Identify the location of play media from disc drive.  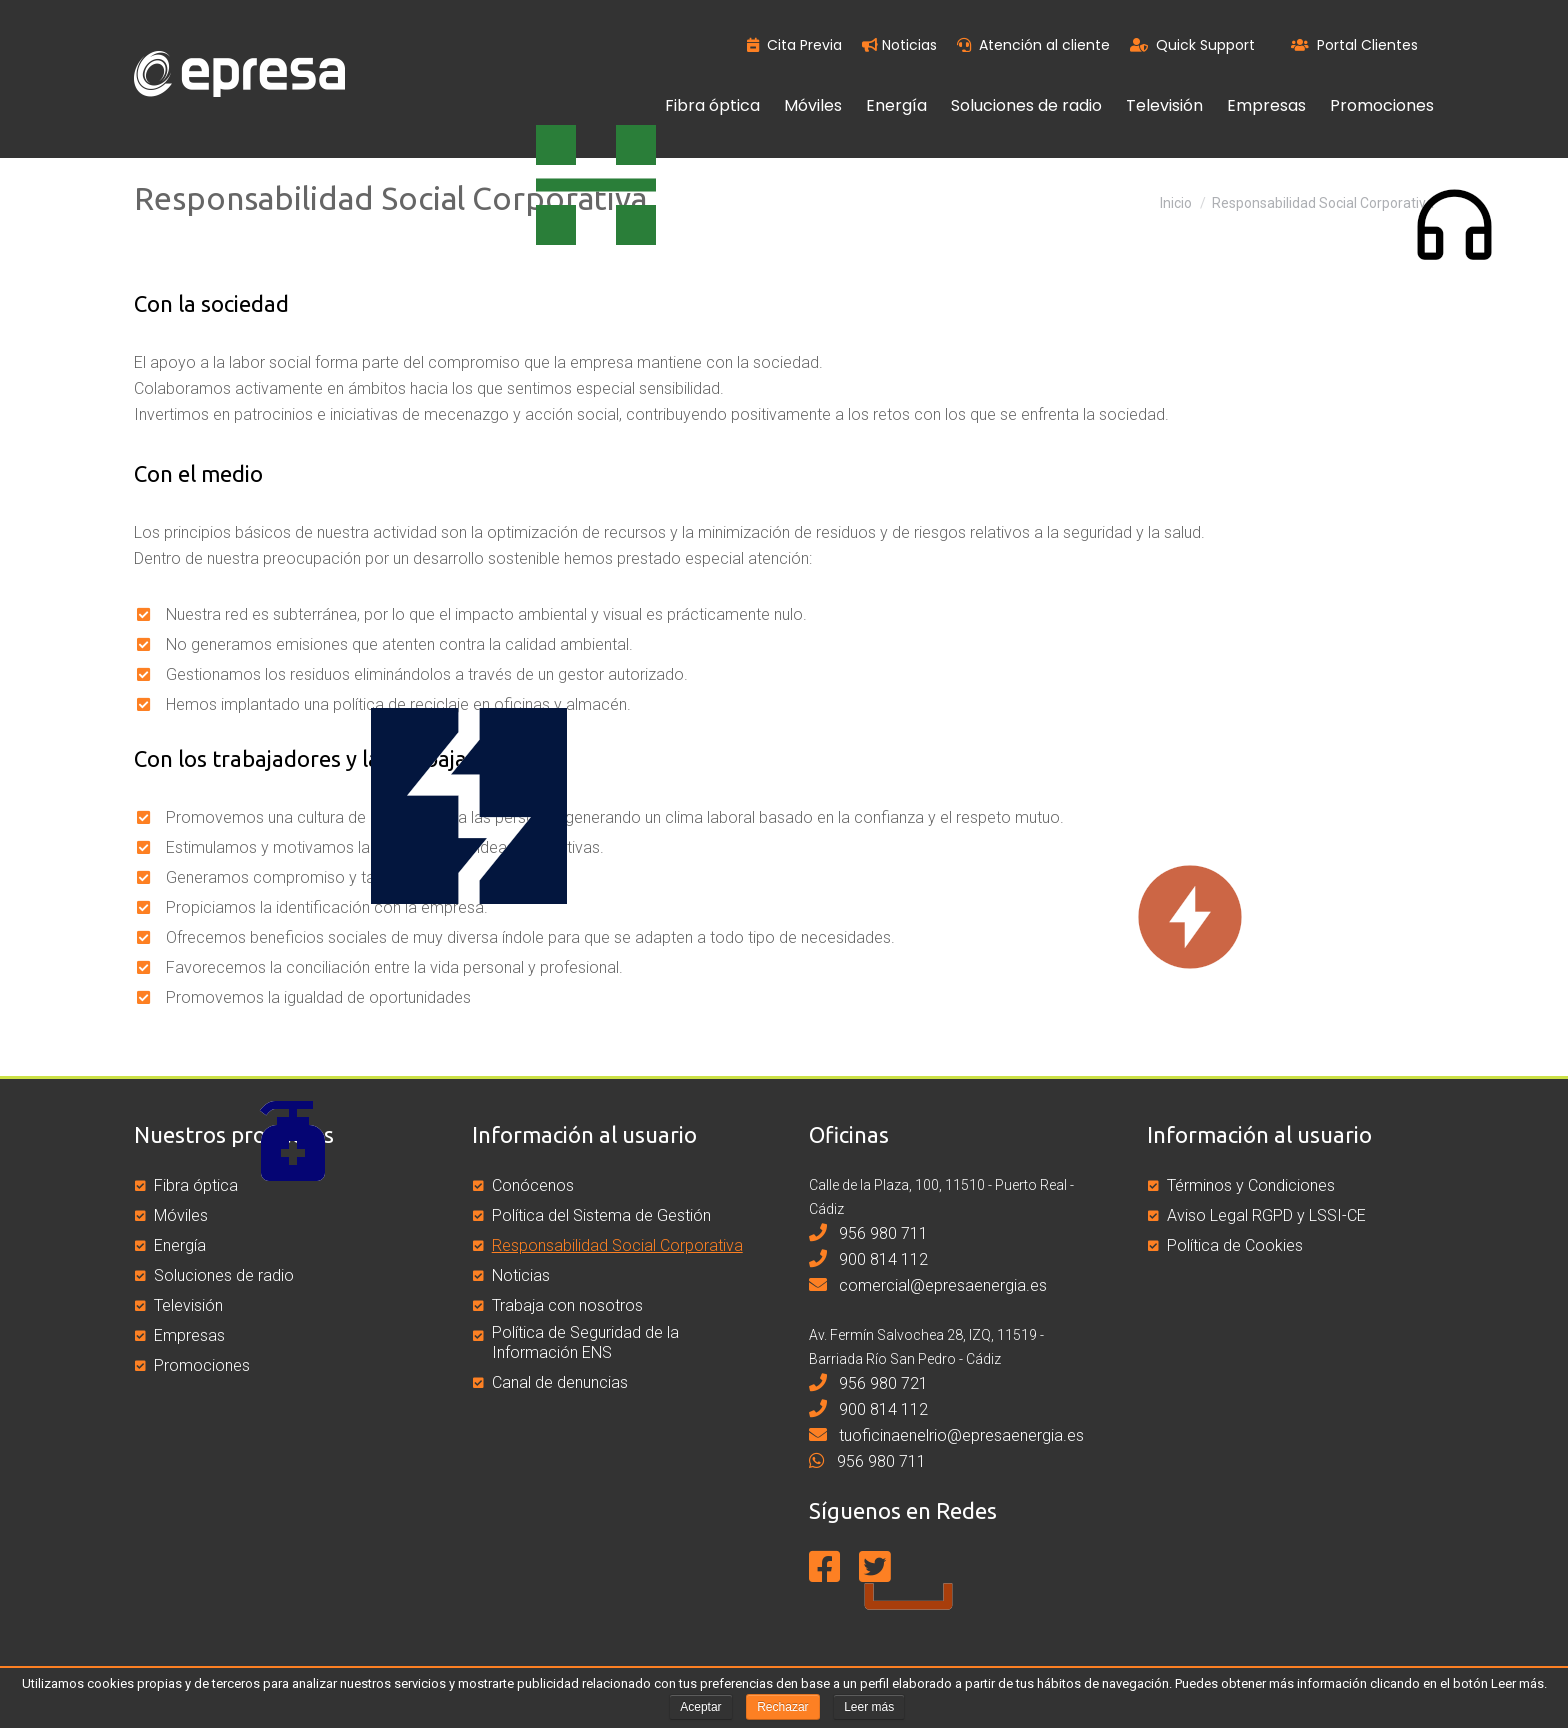
(1190, 917).